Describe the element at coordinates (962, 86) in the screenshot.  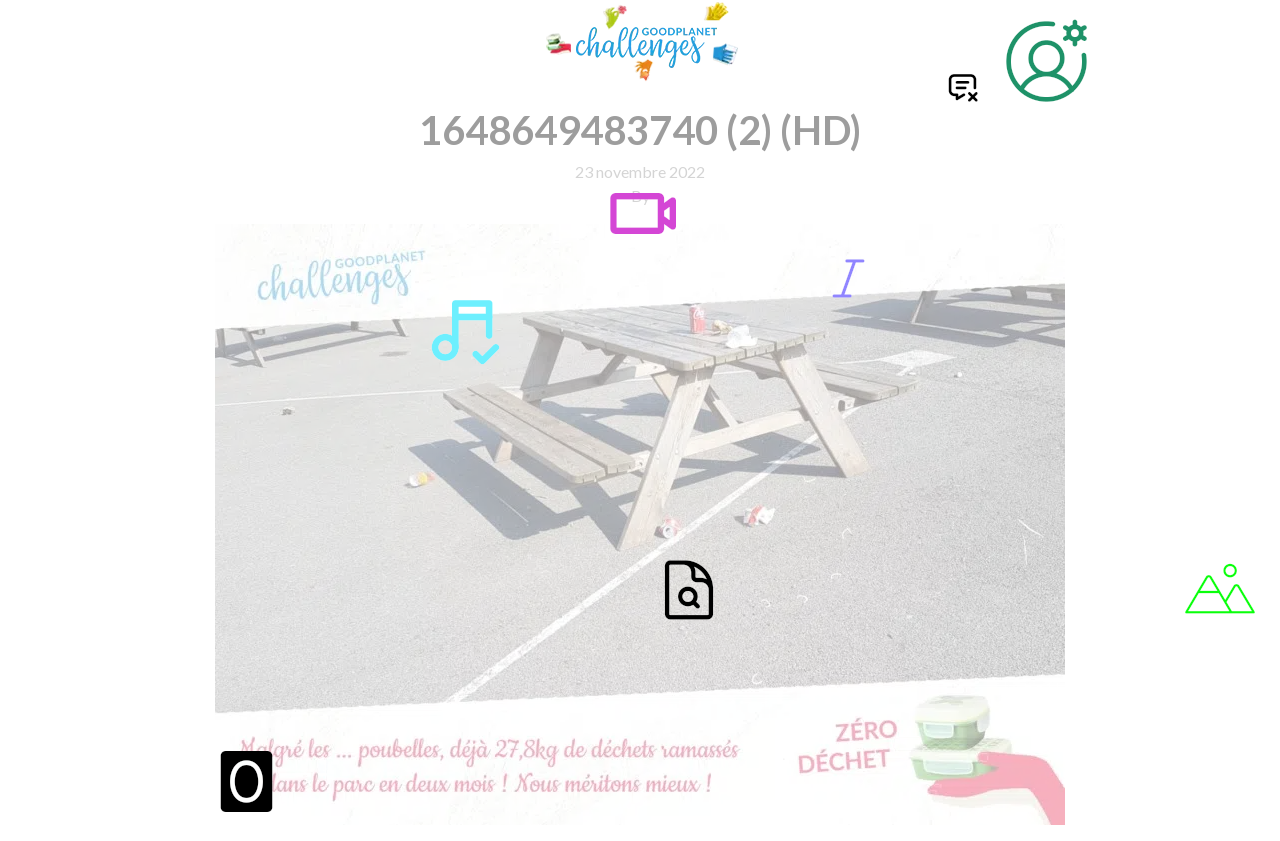
I see `delete a message or conversation` at that location.